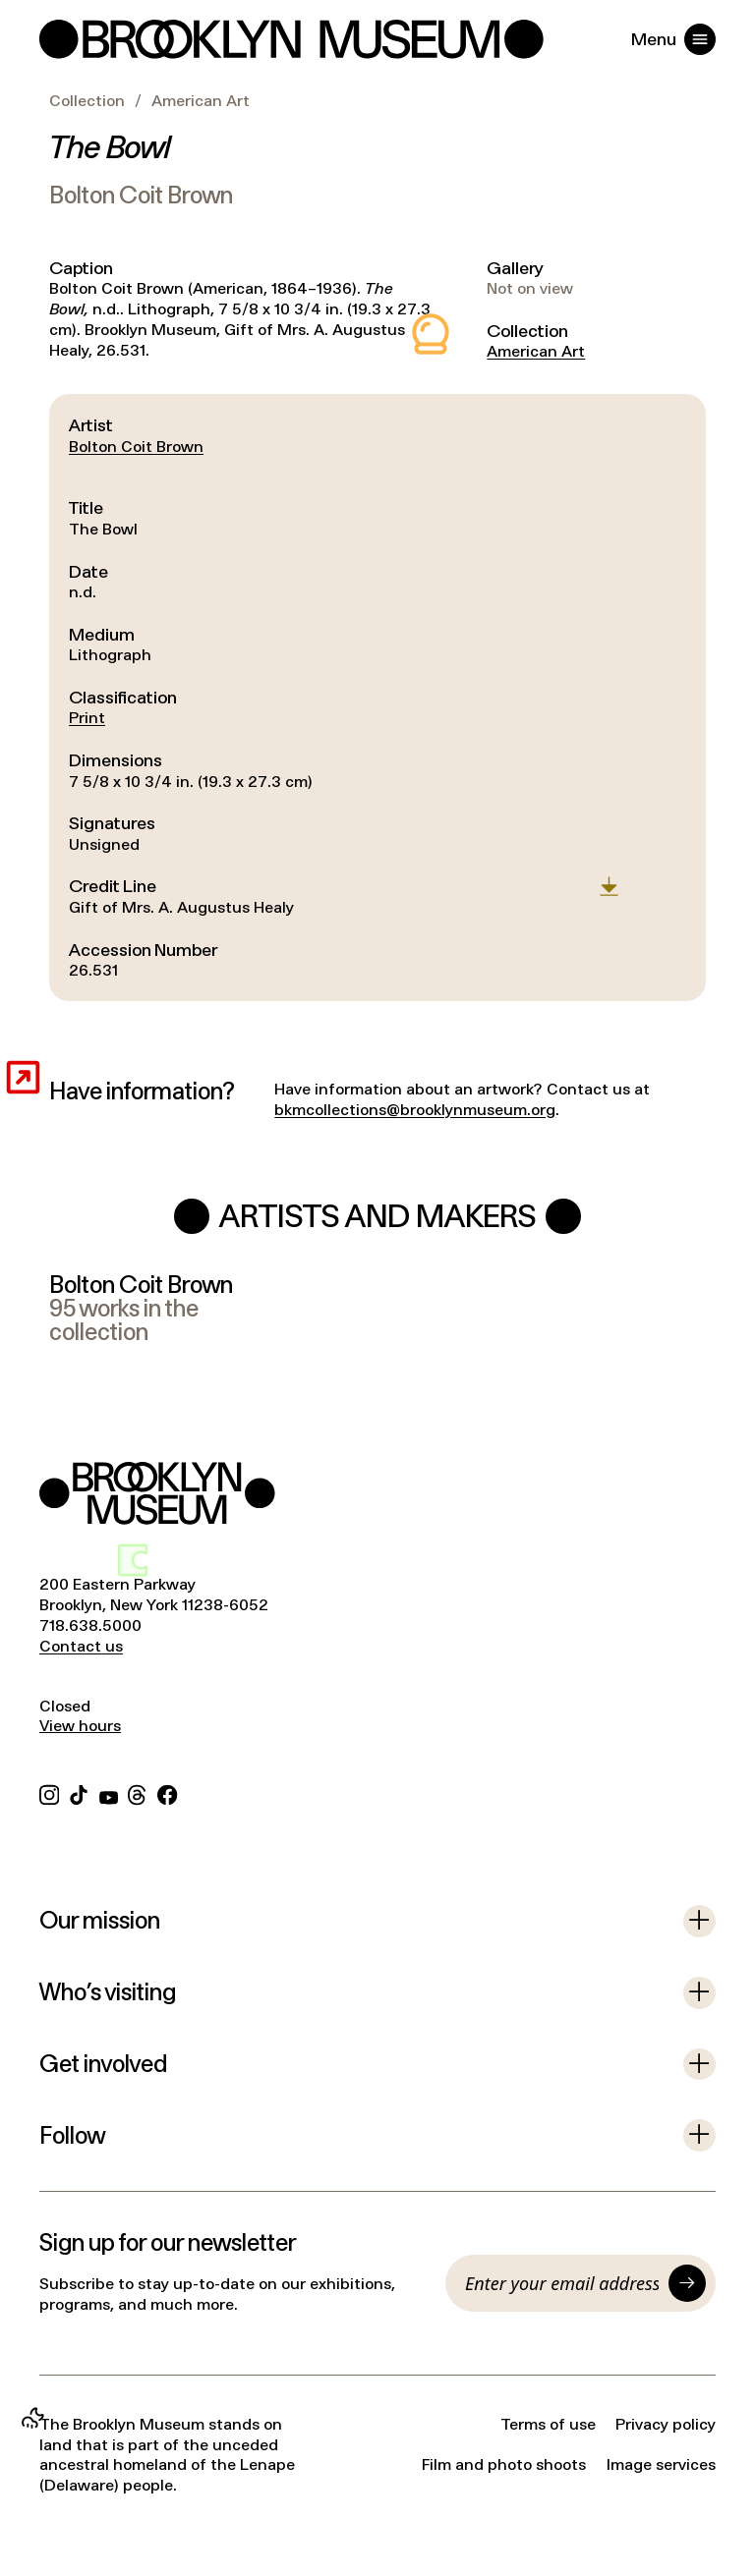 This screenshot has height=2576, width=755. I want to click on download a file, so click(609, 886).